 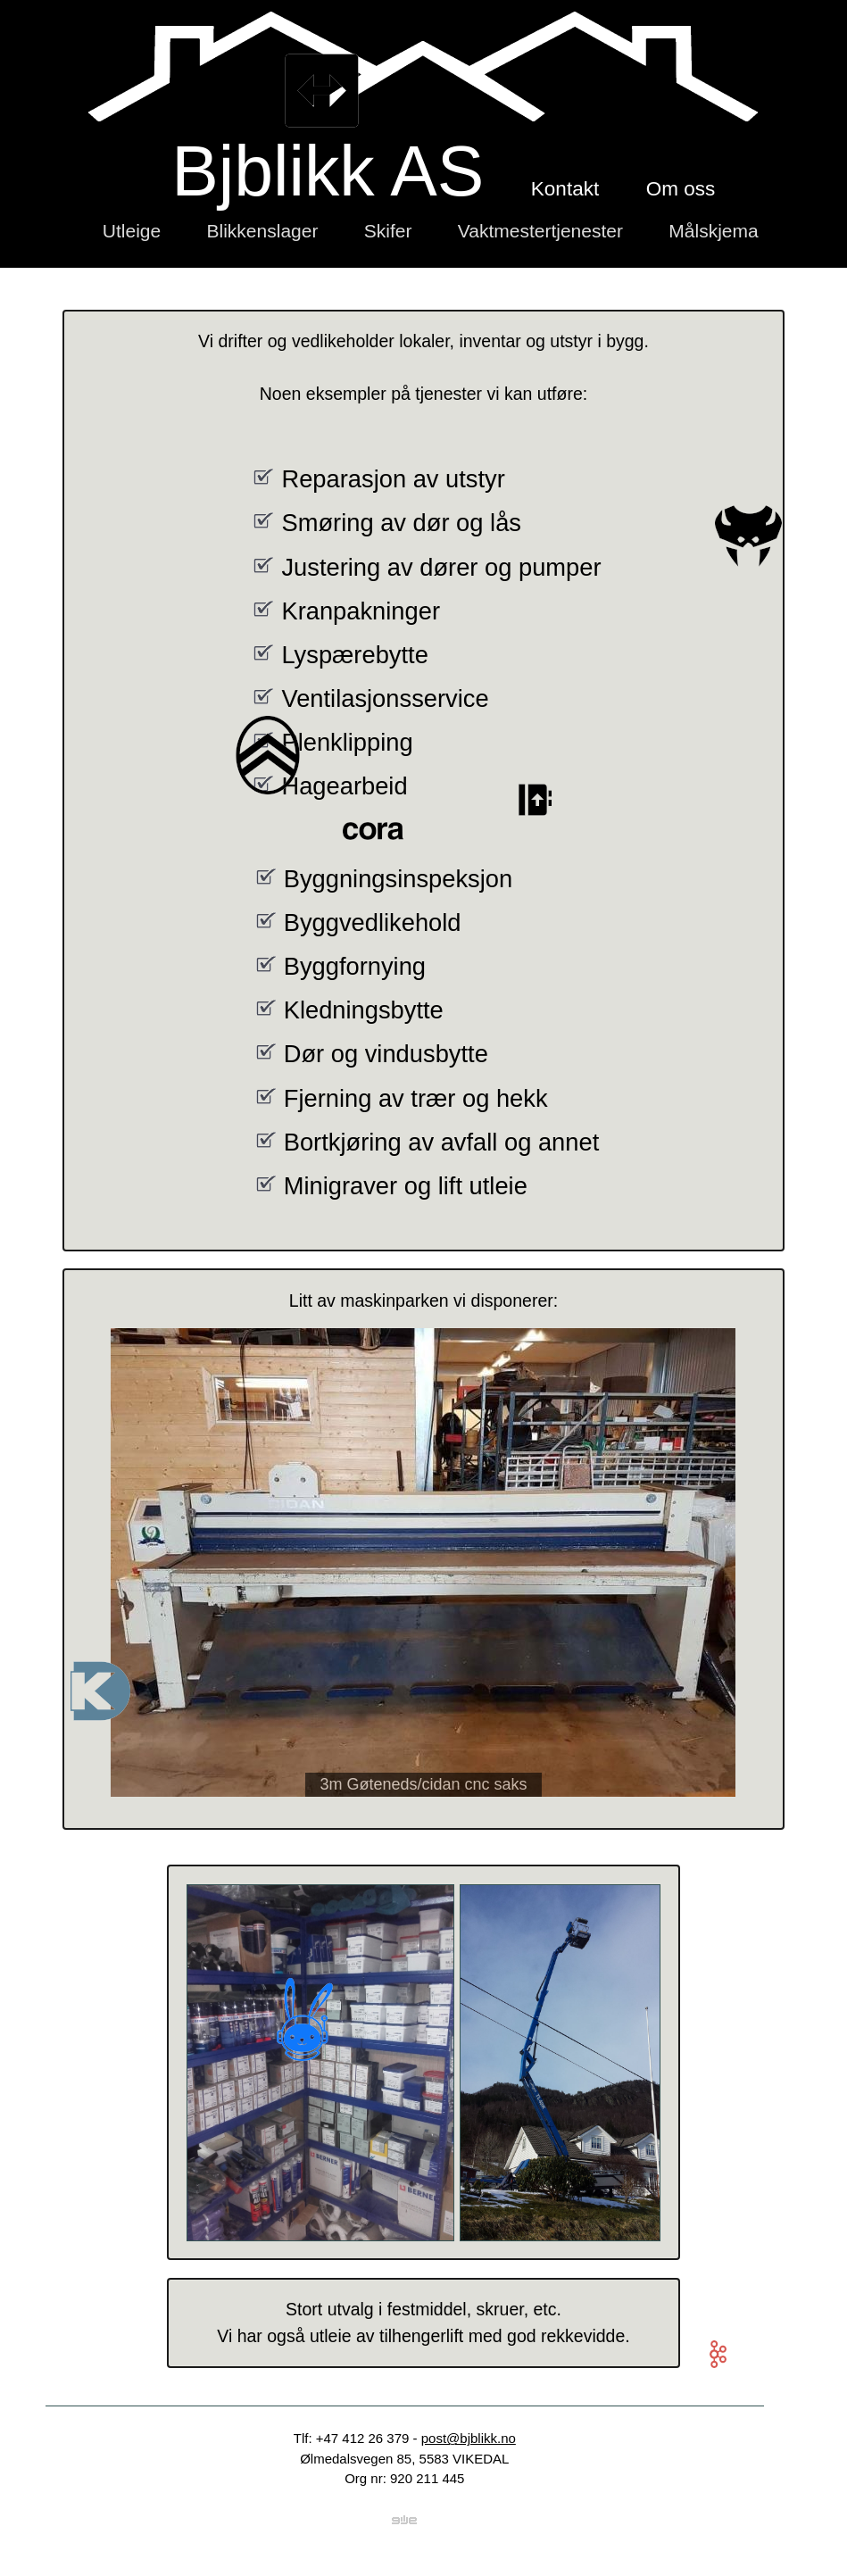 What do you see at coordinates (321, 90) in the screenshot?
I see `flip image horizontally` at bounding box center [321, 90].